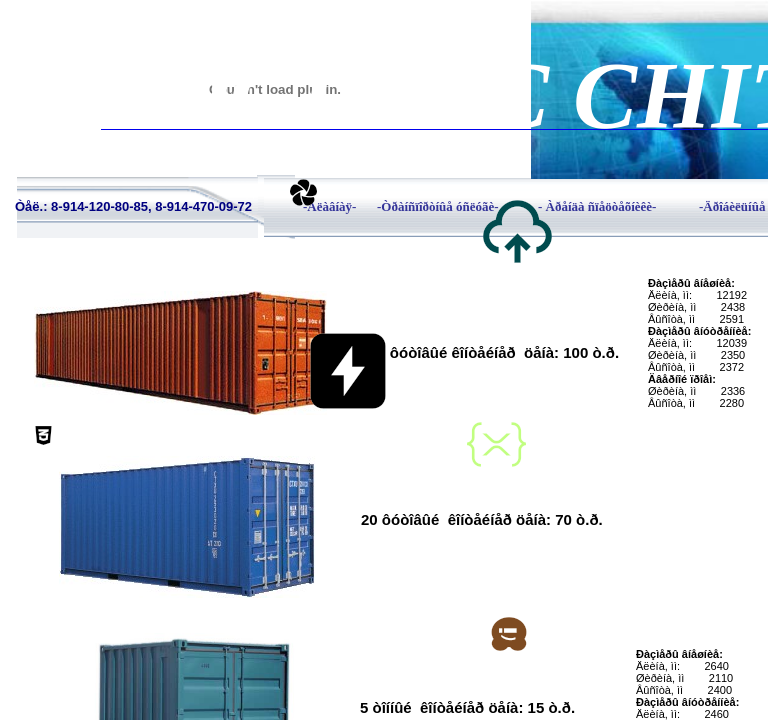 The height and width of the screenshot is (720, 768). What do you see at coordinates (517, 231) in the screenshot?
I see `upload file to cloud storage` at bounding box center [517, 231].